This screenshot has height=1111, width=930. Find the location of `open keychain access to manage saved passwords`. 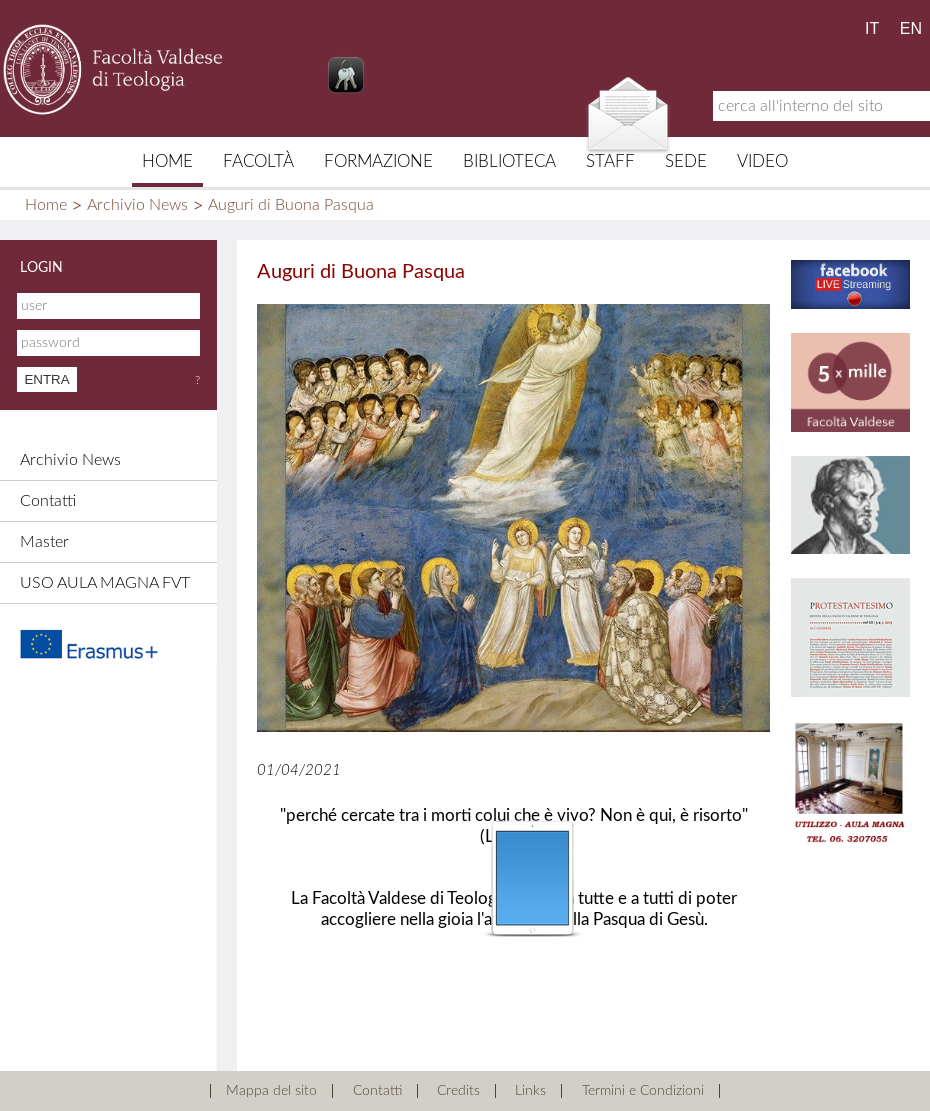

open keychain access to manage saved passwords is located at coordinates (346, 75).